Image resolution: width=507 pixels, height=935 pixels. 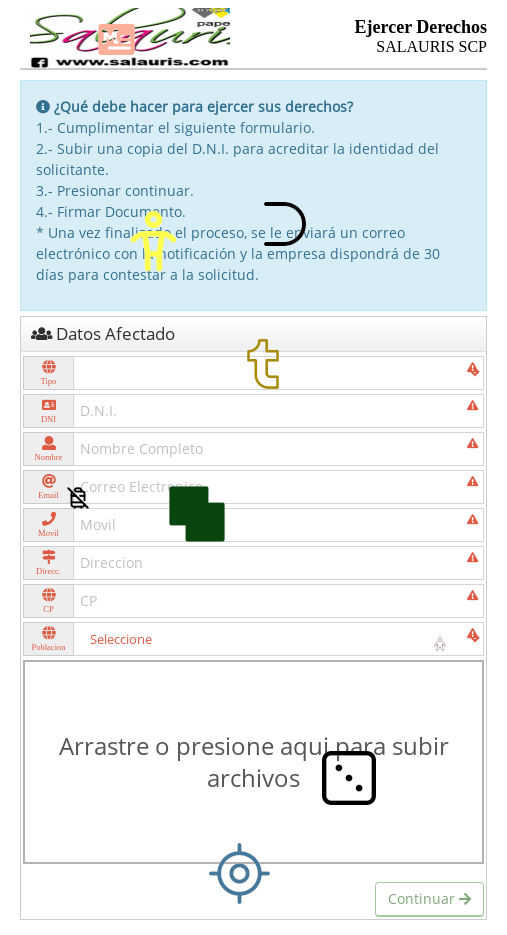 I want to click on open Tumblr app, so click(x=263, y=364).